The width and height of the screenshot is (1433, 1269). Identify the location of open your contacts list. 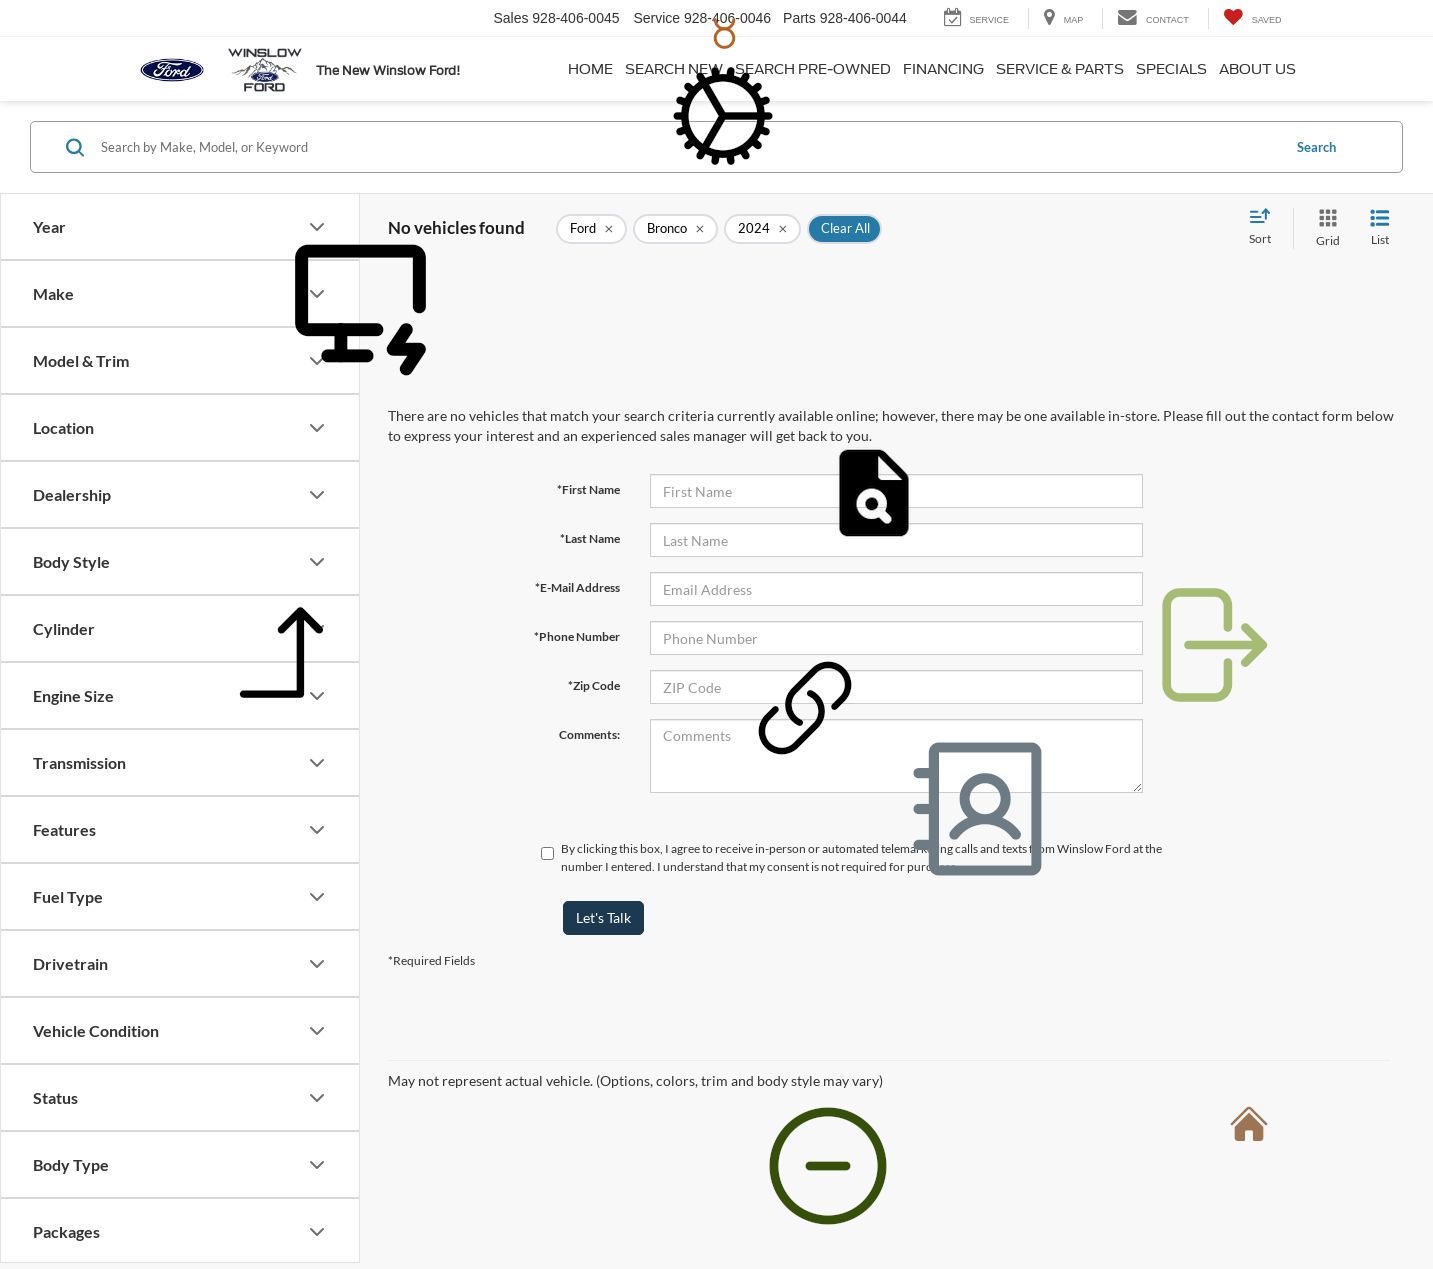
(980, 809).